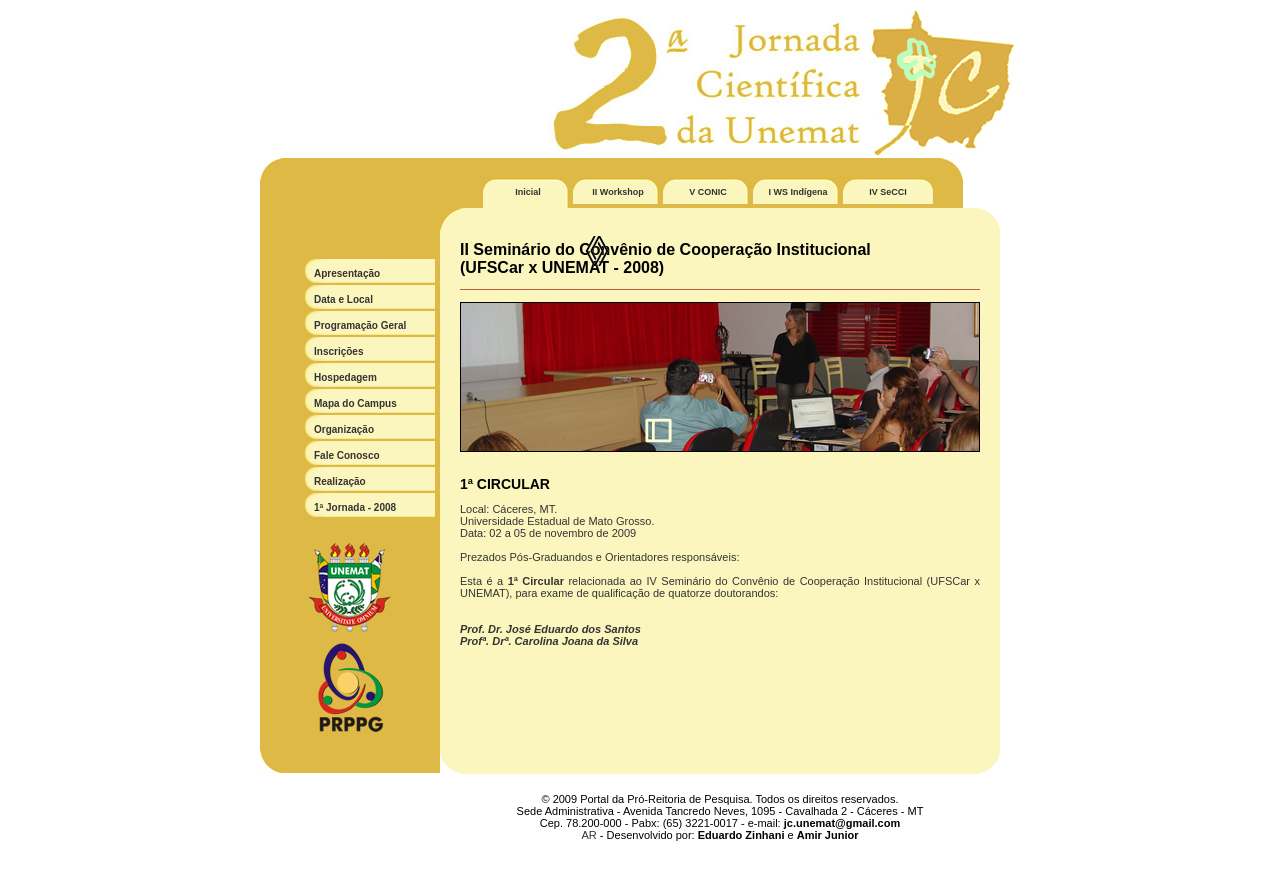 The image size is (1280, 878). Describe the element at coordinates (658, 430) in the screenshot. I see `switch to left sidebar layout` at that location.